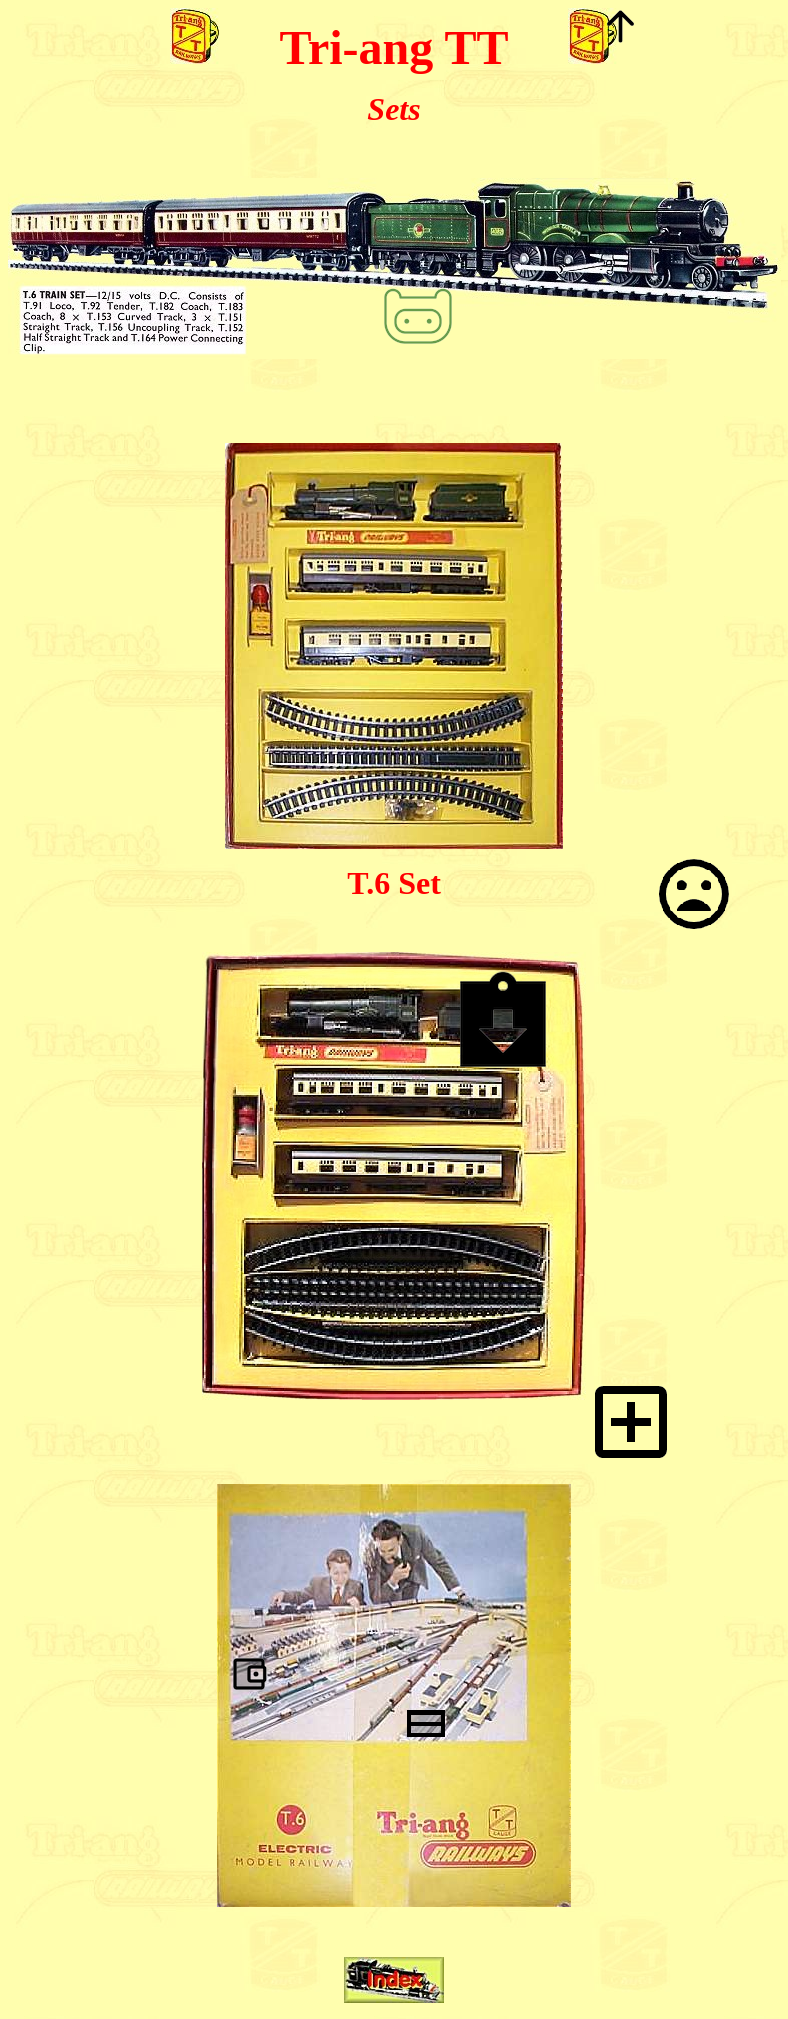  Describe the element at coordinates (620, 26) in the screenshot. I see `scroll to top of page` at that location.